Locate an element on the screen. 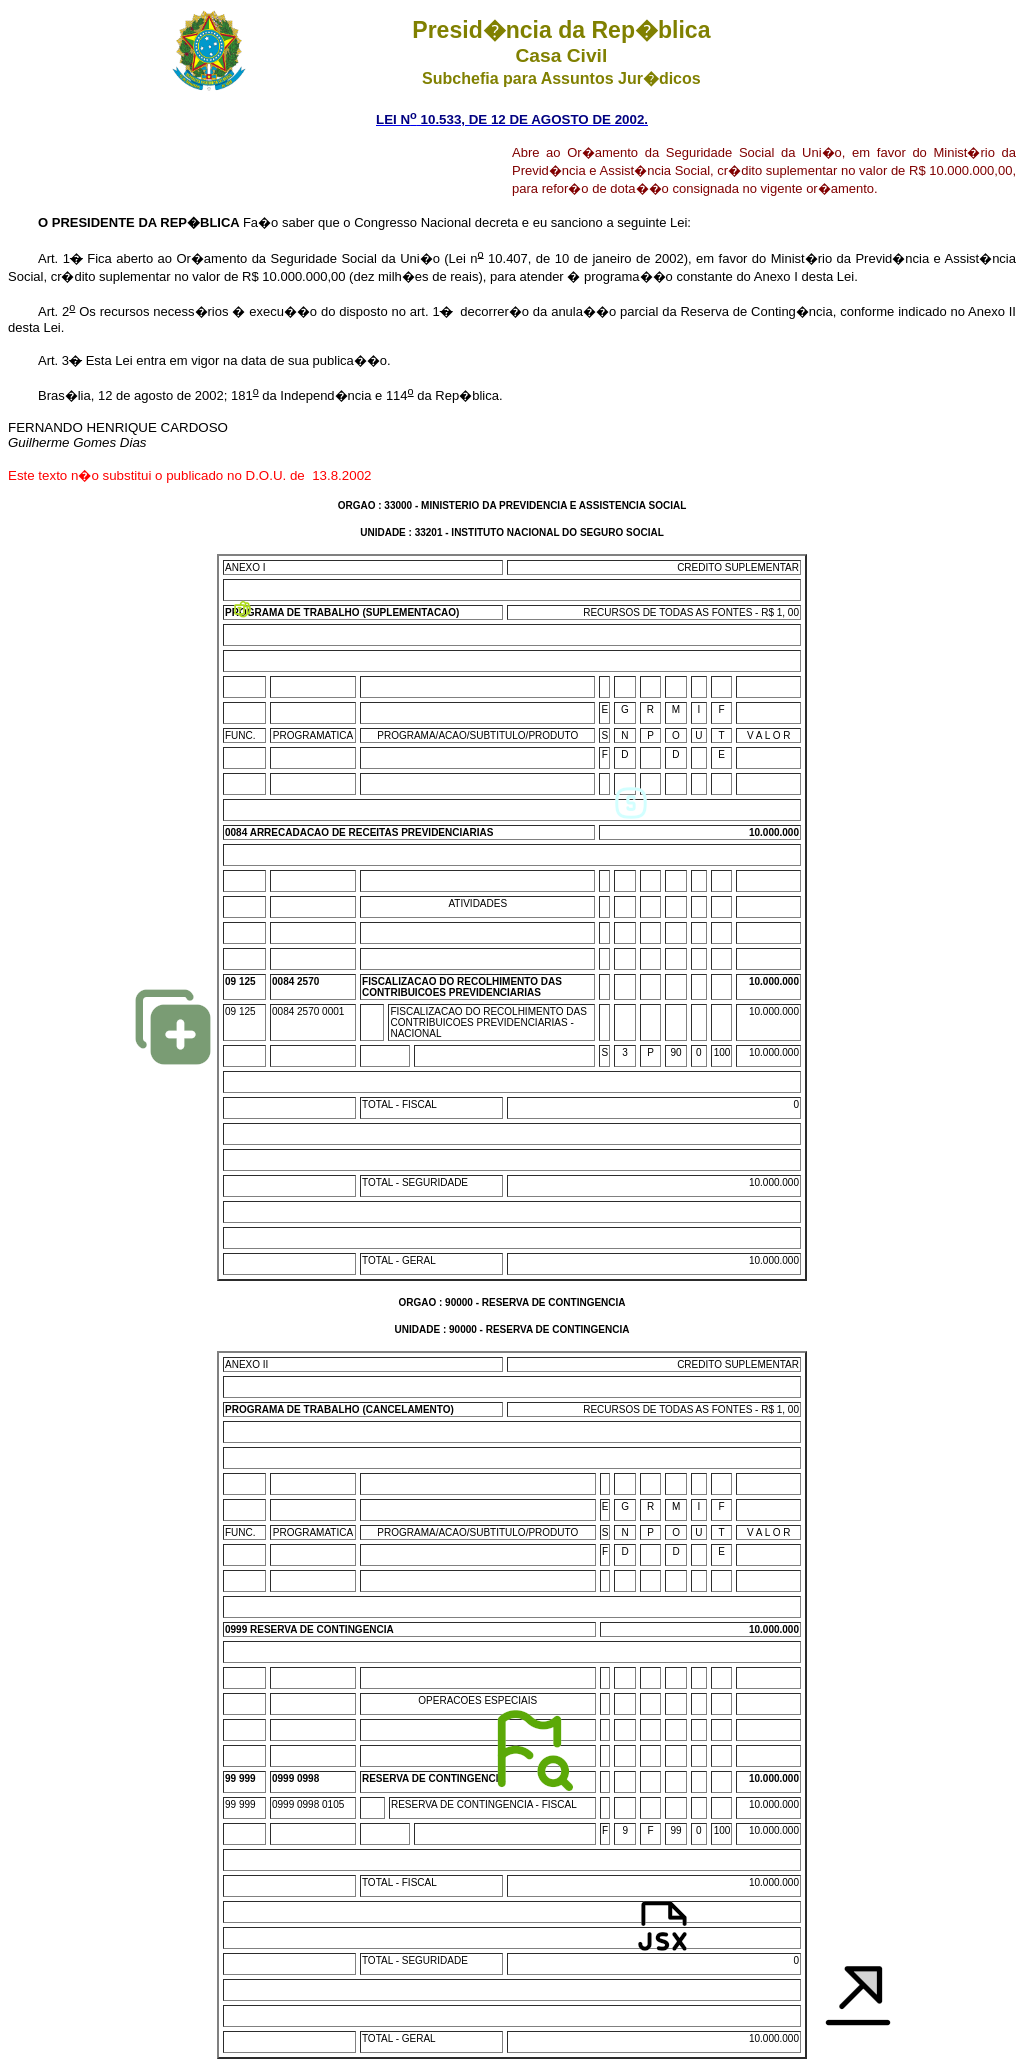  copy and add to clipboard is located at coordinates (173, 1027).